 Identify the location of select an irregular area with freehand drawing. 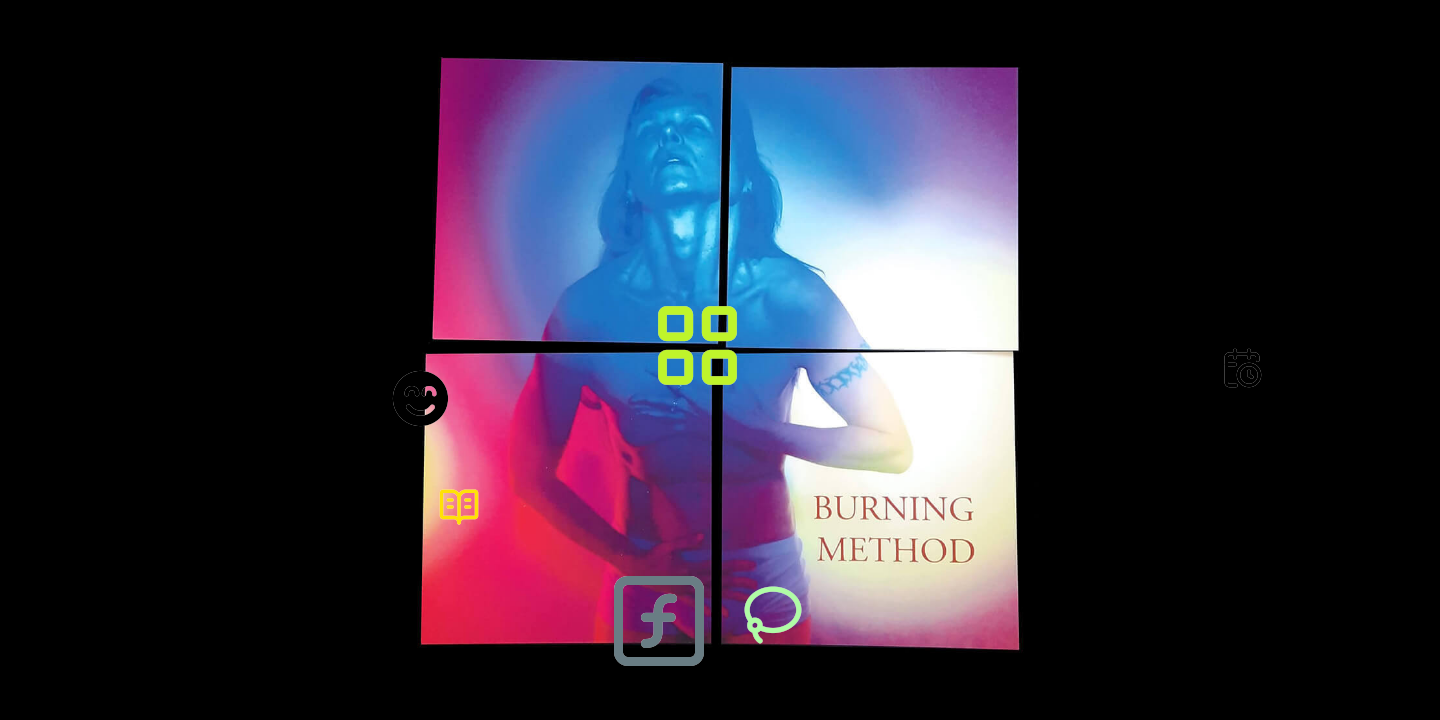
(773, 615).